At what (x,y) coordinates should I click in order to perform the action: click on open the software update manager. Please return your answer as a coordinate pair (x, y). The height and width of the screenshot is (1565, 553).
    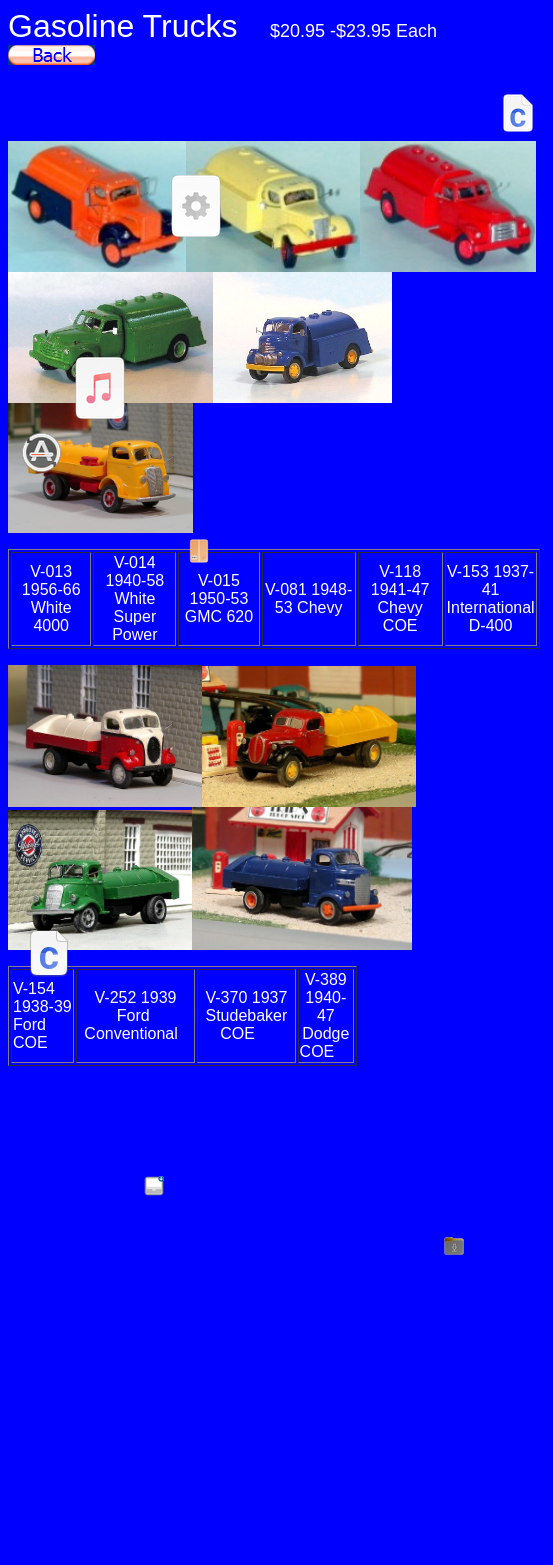
    Looking at the image, I should click on (41, 452).